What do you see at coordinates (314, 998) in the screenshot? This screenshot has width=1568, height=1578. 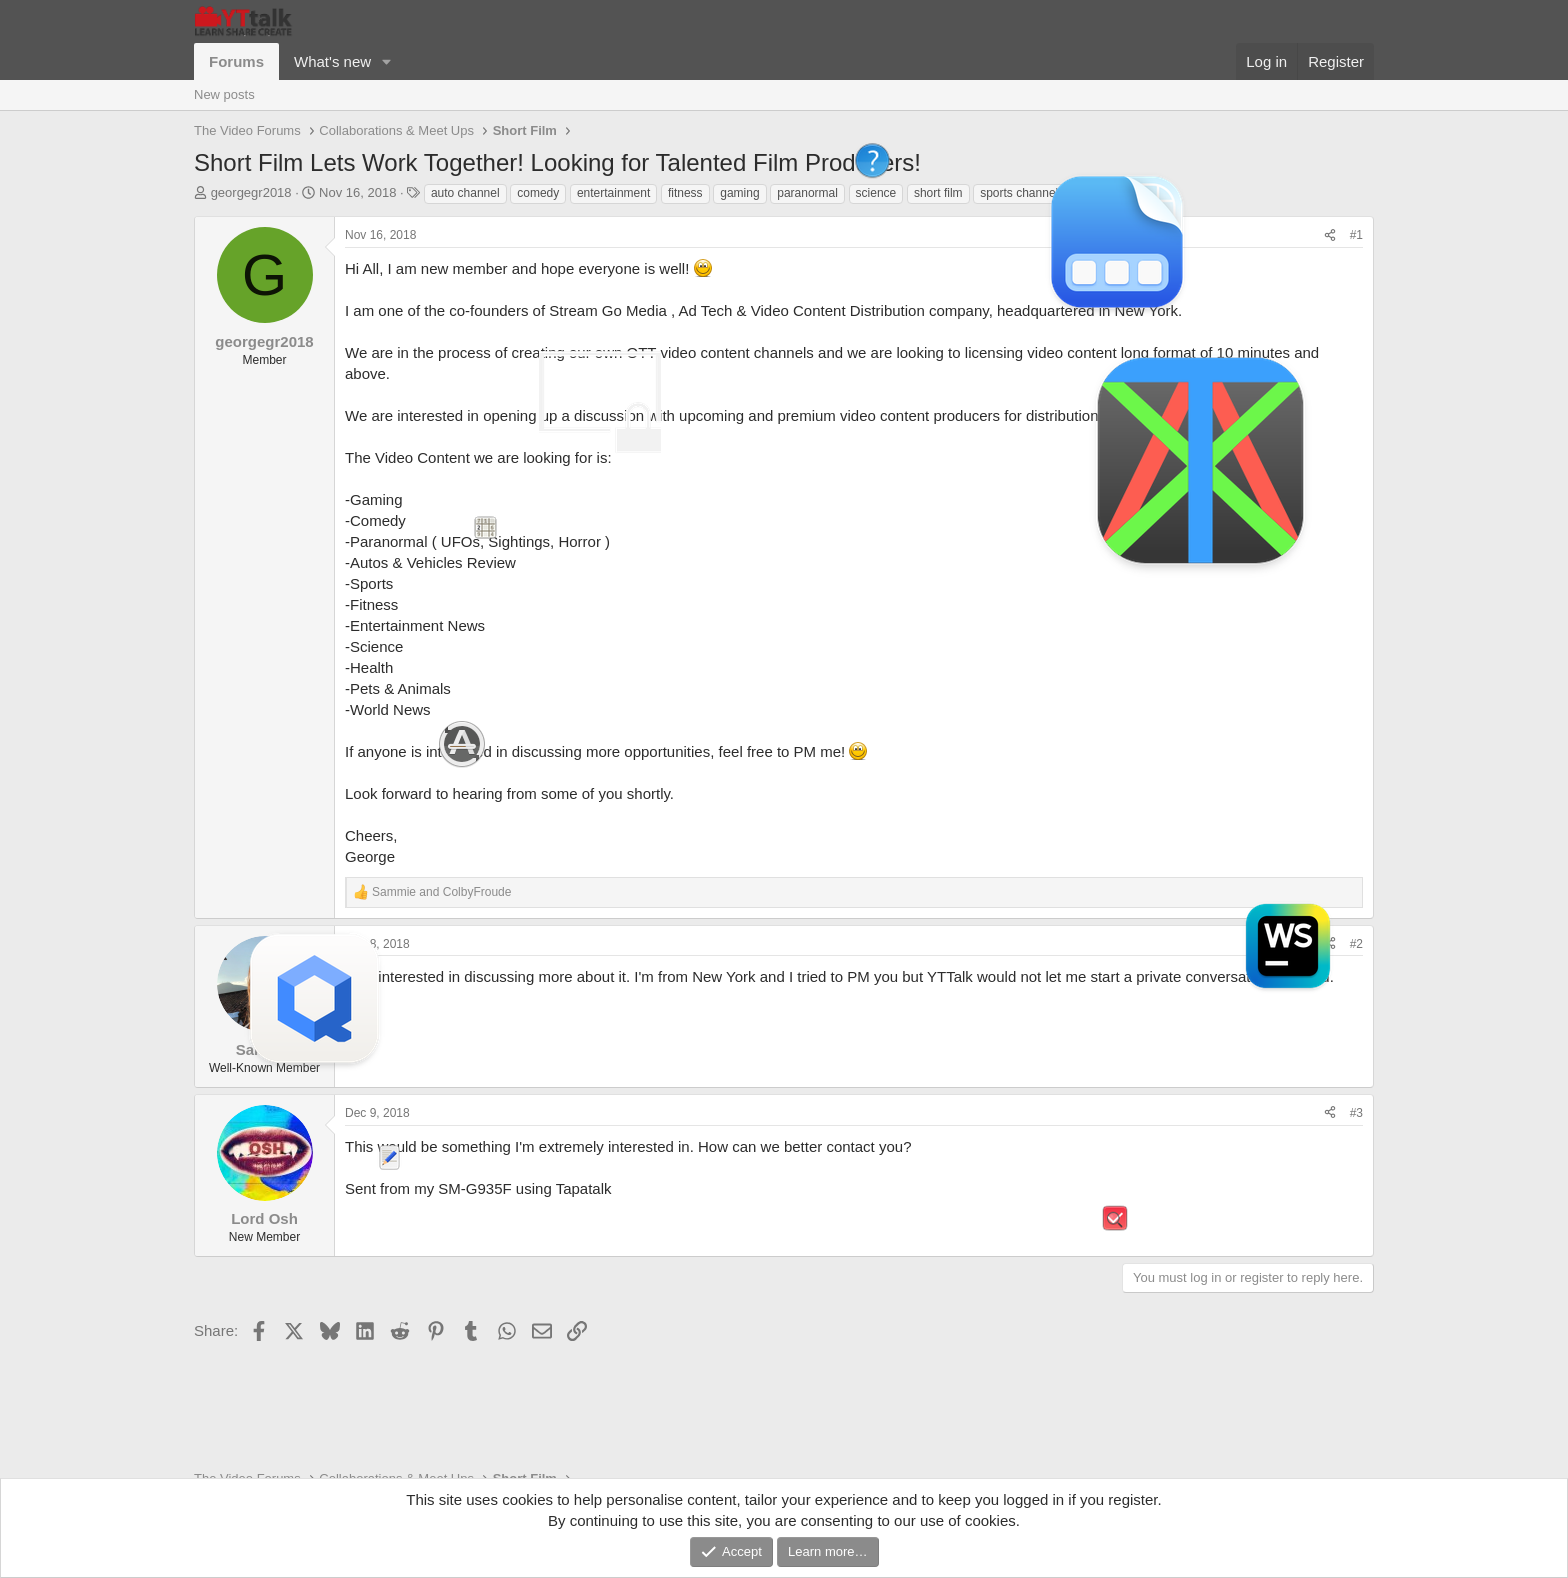 I see `open qubes os application` at bounding box center [314, 998].